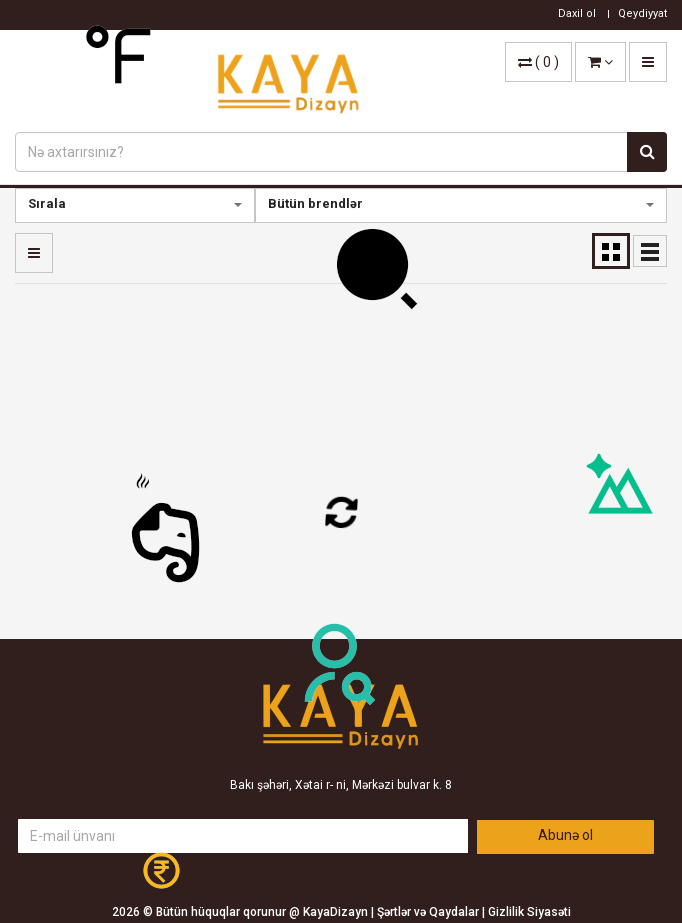 This screenshot has height=923, width=682. I want to click on search for content or items, so click(376, 268).